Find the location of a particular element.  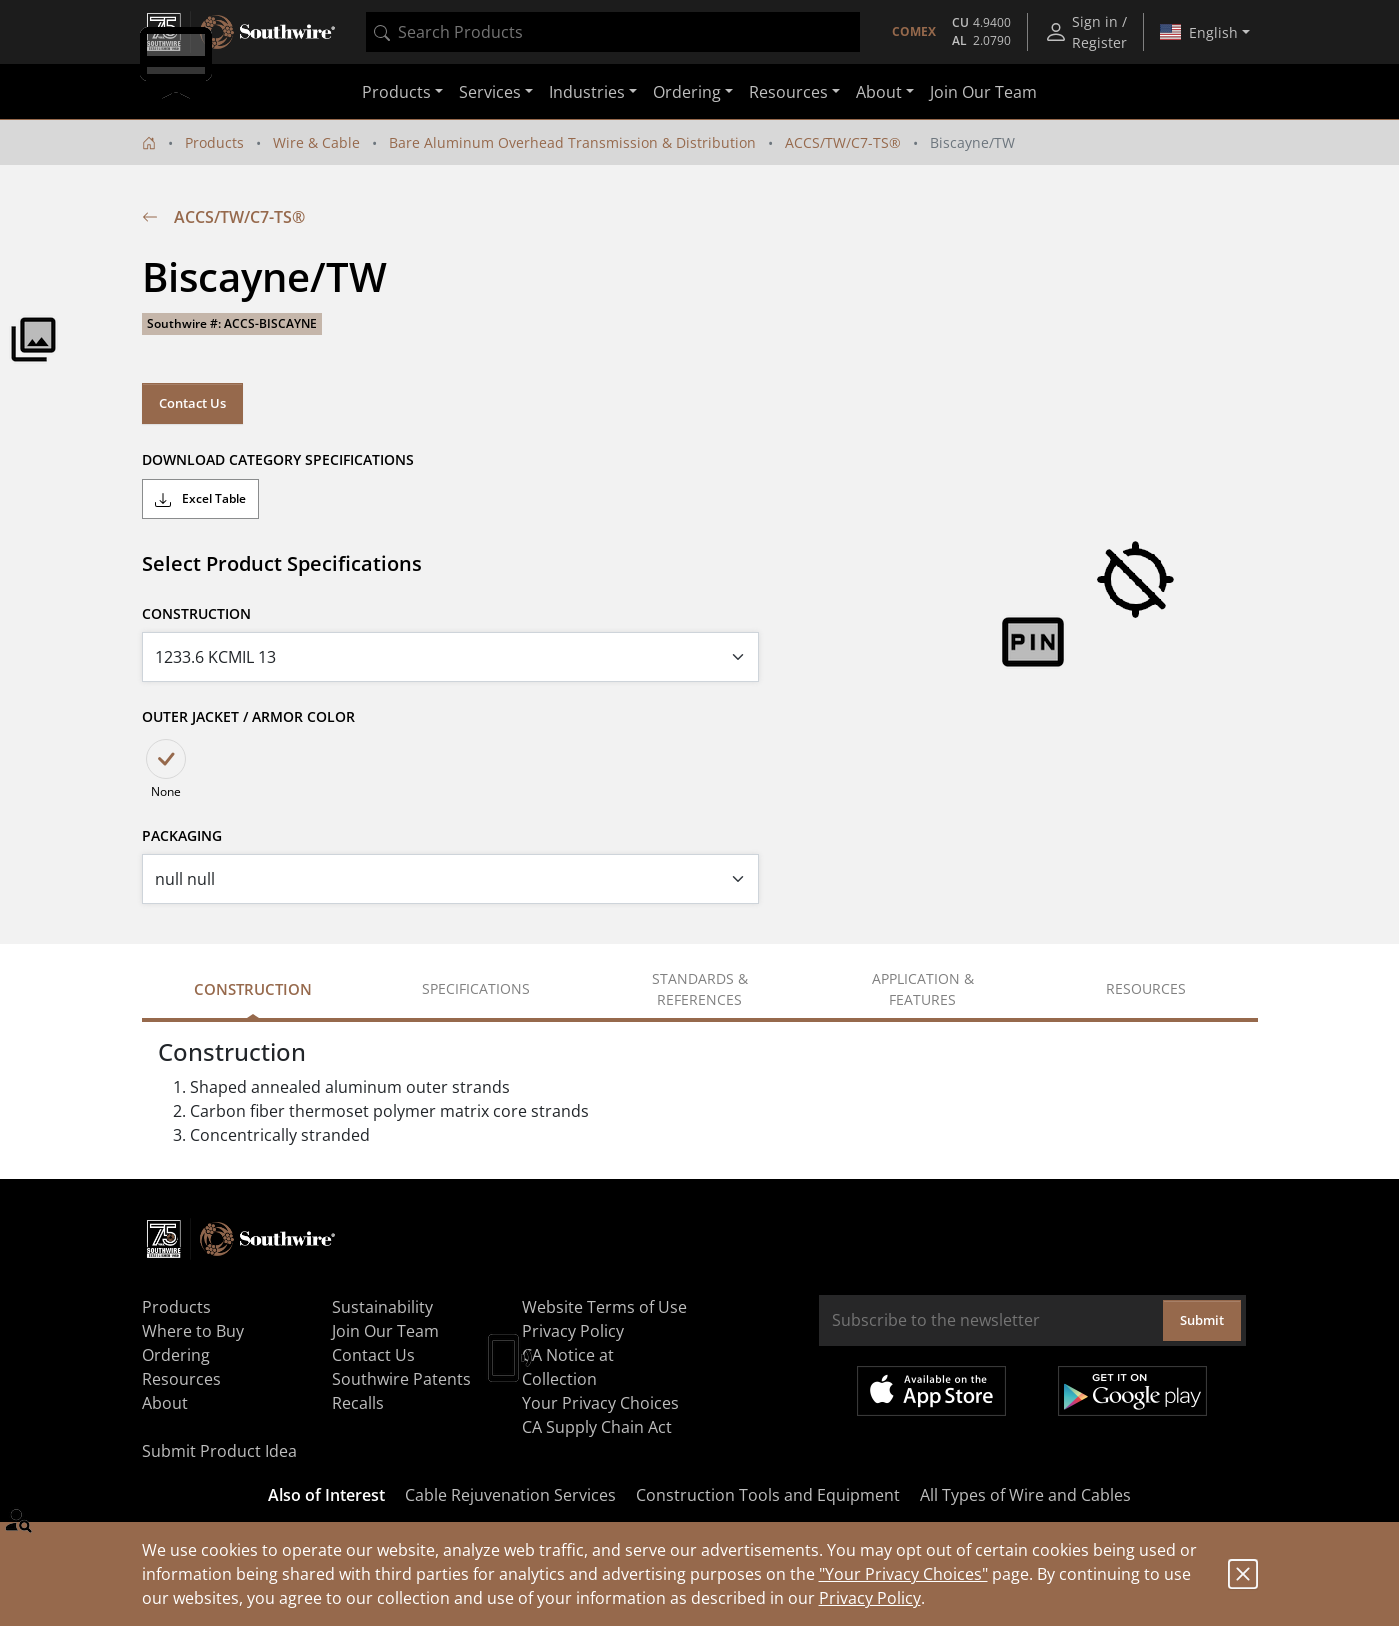

view photo collections or albums is located at coordinates (33, 339).